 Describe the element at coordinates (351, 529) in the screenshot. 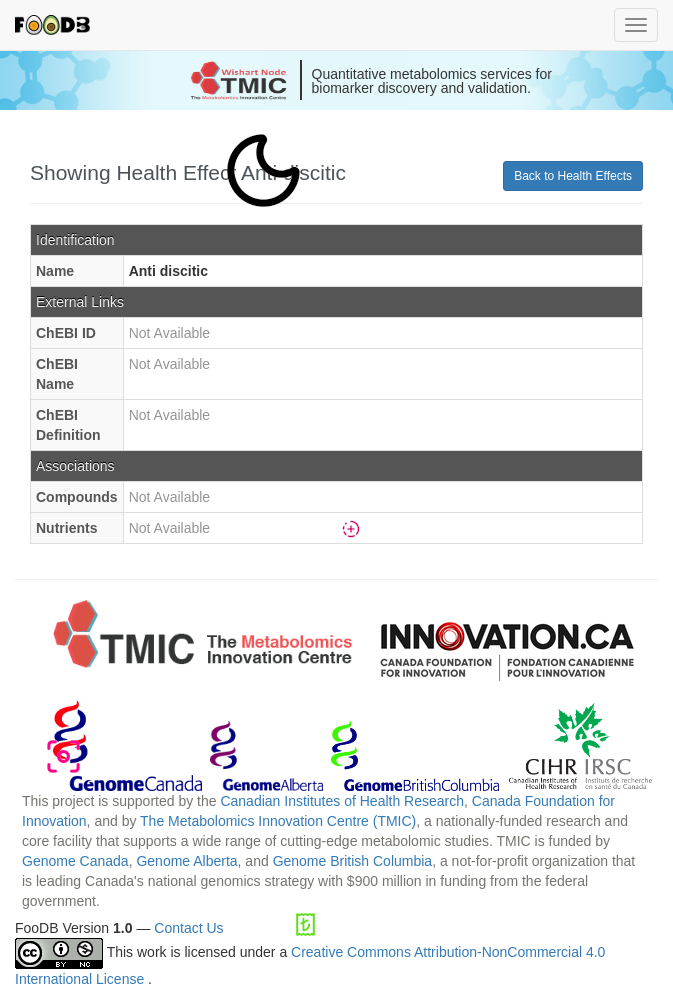

I see `add new item with loading or processing state` at that location.